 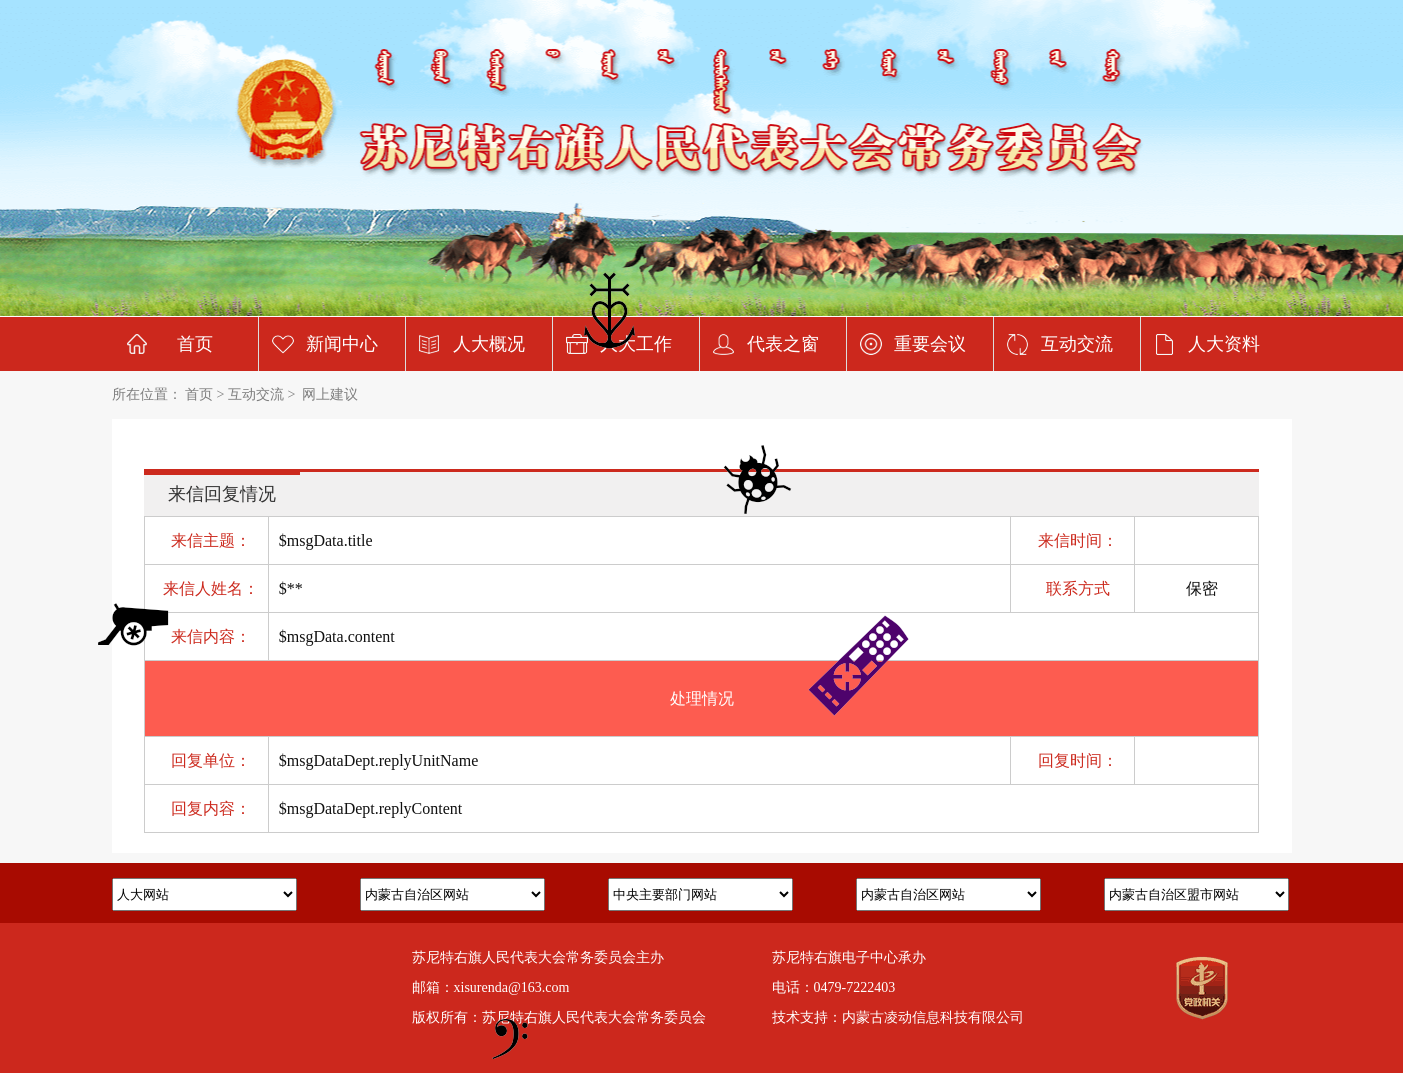 I want to click on access remote control features, so click(x=858, y=664).